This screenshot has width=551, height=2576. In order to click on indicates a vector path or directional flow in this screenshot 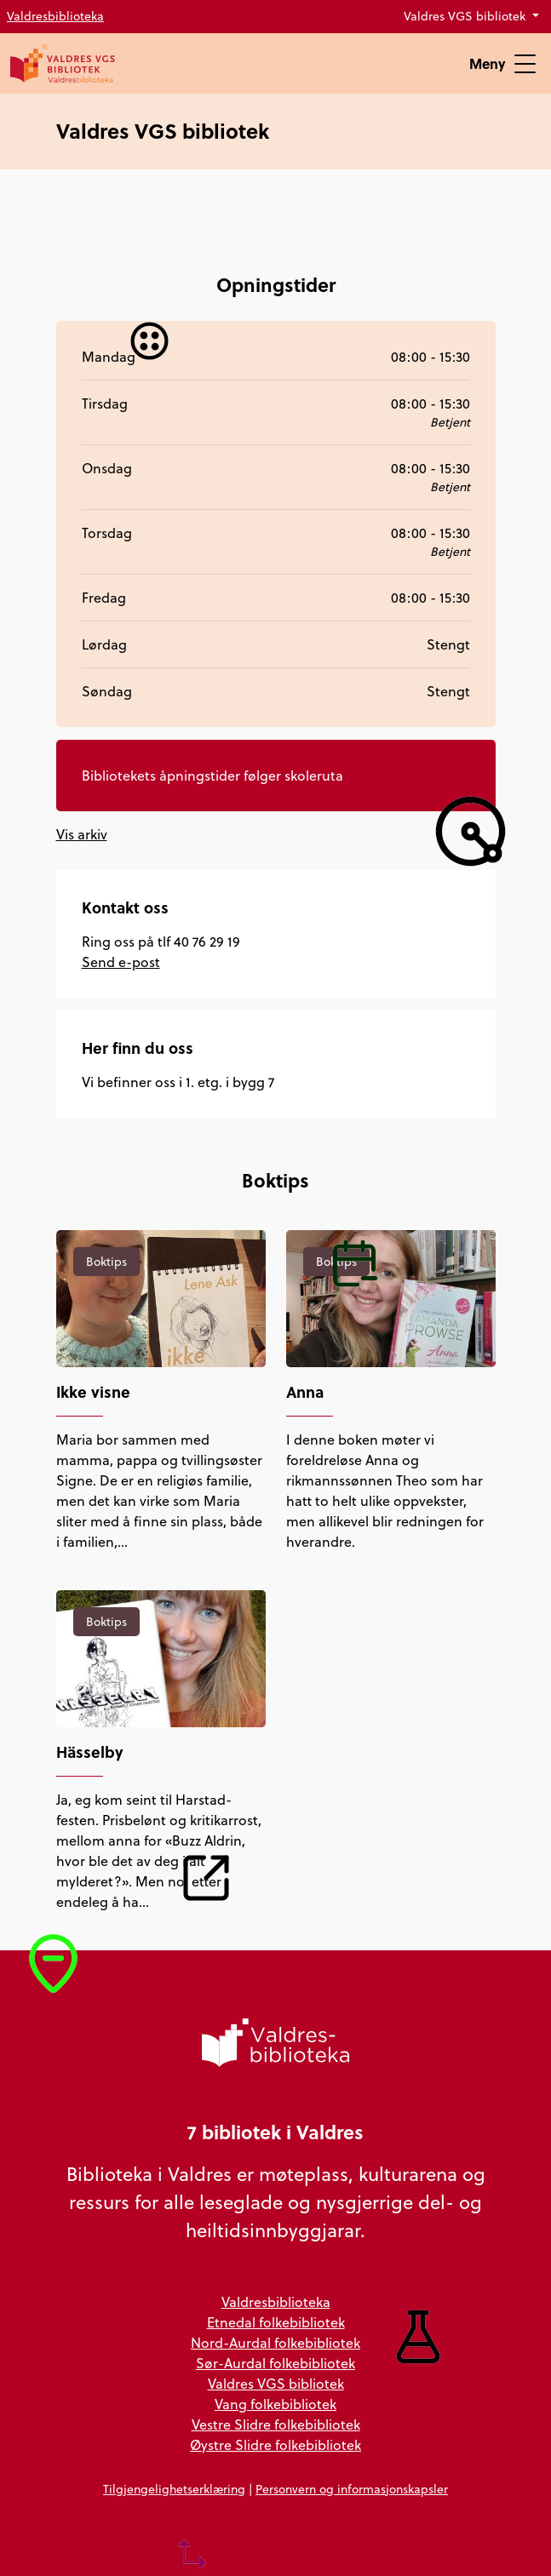, I will do `click(191, 2553)`.